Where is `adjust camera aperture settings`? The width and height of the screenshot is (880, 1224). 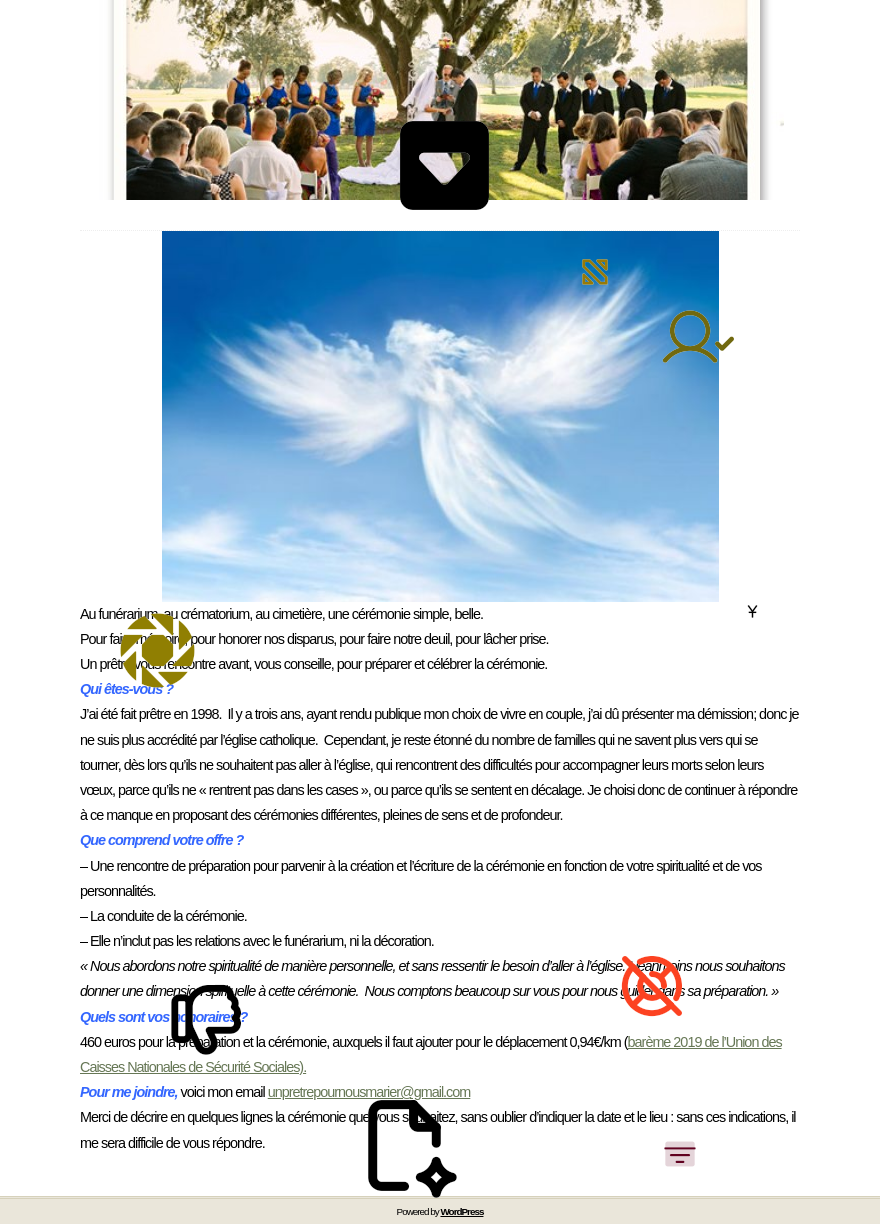 adjust camera aperture settings is located at coordinates (157, 650).